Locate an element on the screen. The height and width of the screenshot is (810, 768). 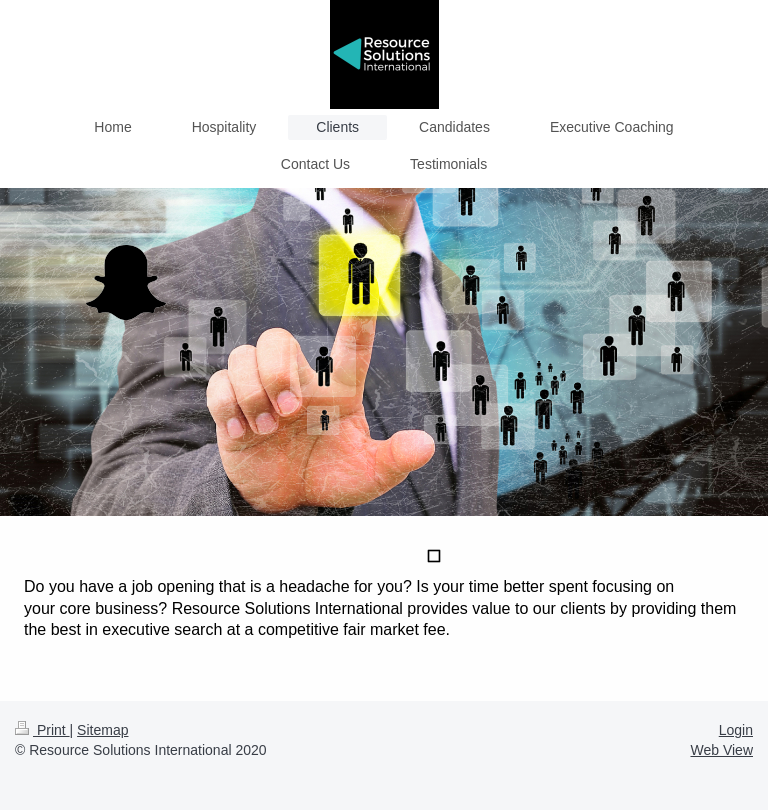
open Snapchat app is located at coordinates (126, 281).